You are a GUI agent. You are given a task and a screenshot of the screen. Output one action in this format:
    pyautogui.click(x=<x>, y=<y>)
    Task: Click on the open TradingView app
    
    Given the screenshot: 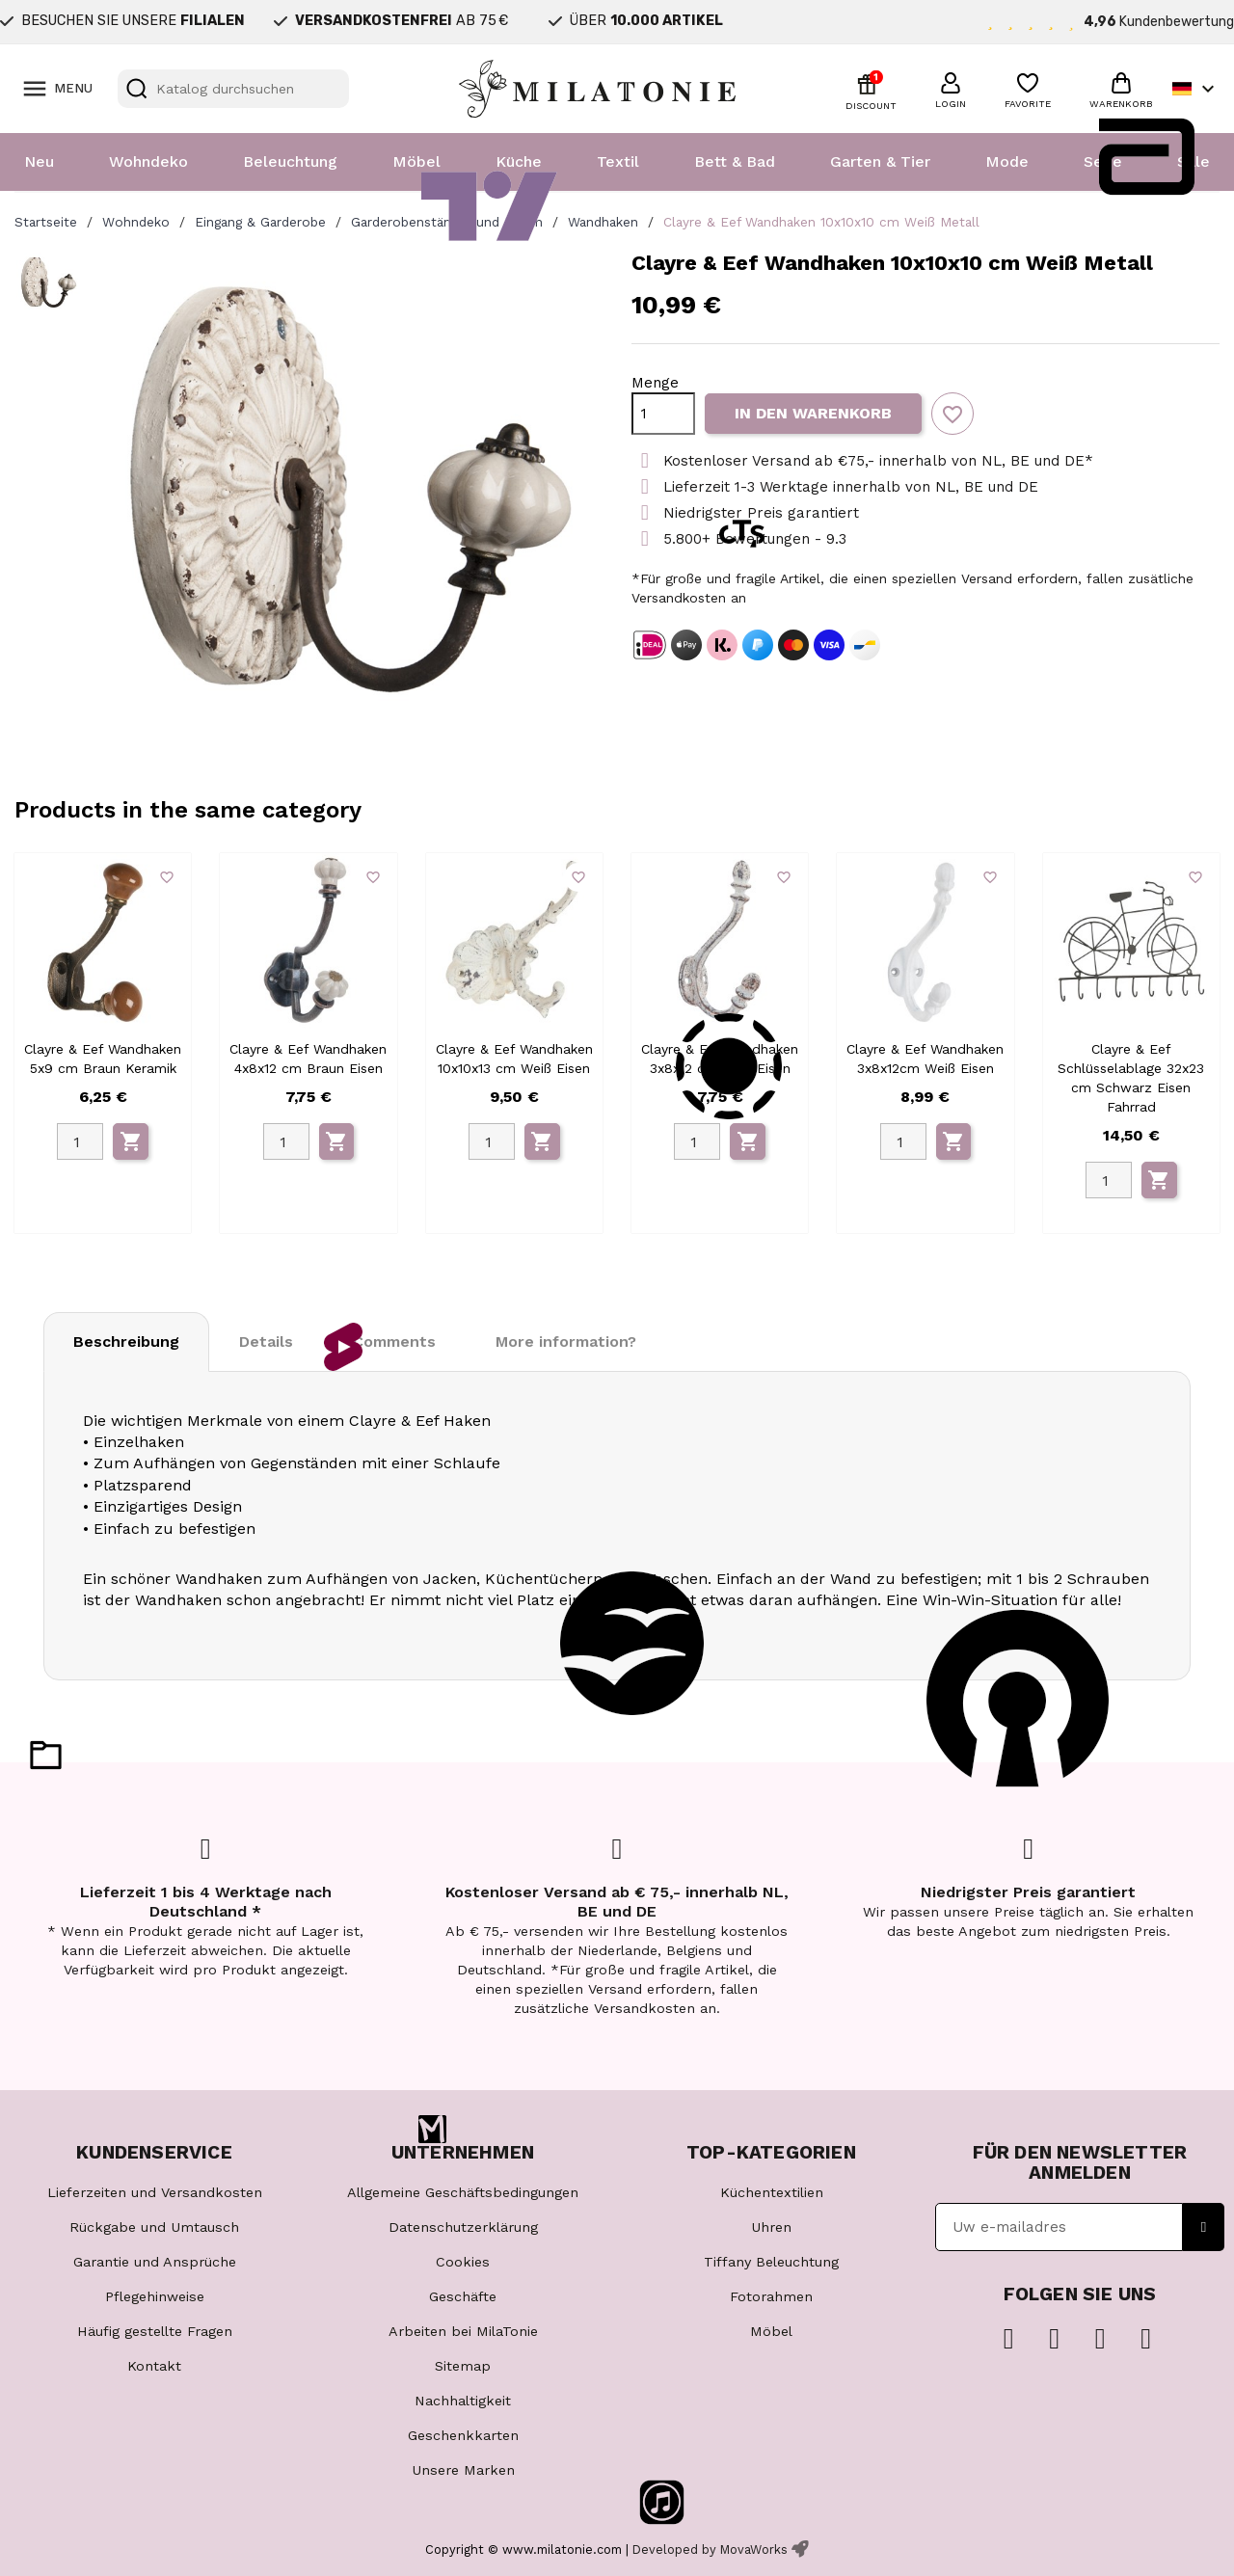 What is the action you would take?
    pyautogui.click(x=489, y=205)
    